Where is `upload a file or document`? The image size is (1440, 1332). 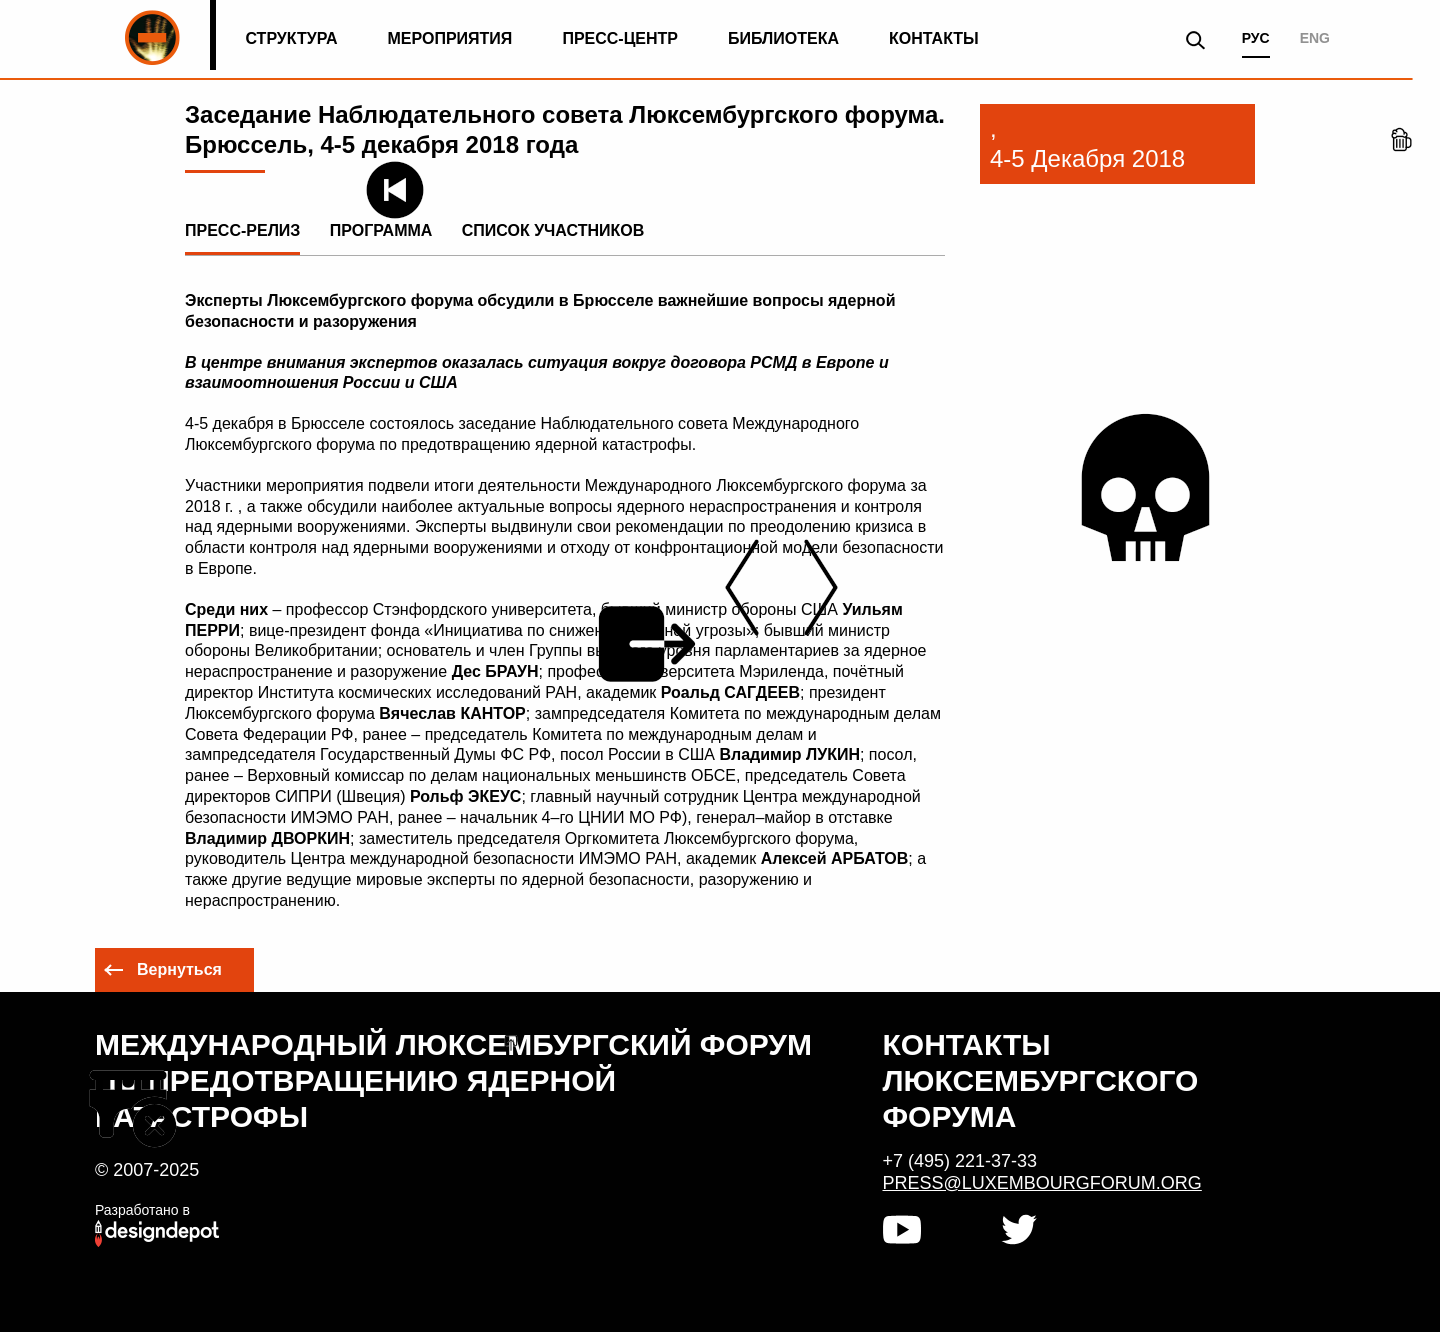
upload a file or document is located at coordinates (511, 1043).